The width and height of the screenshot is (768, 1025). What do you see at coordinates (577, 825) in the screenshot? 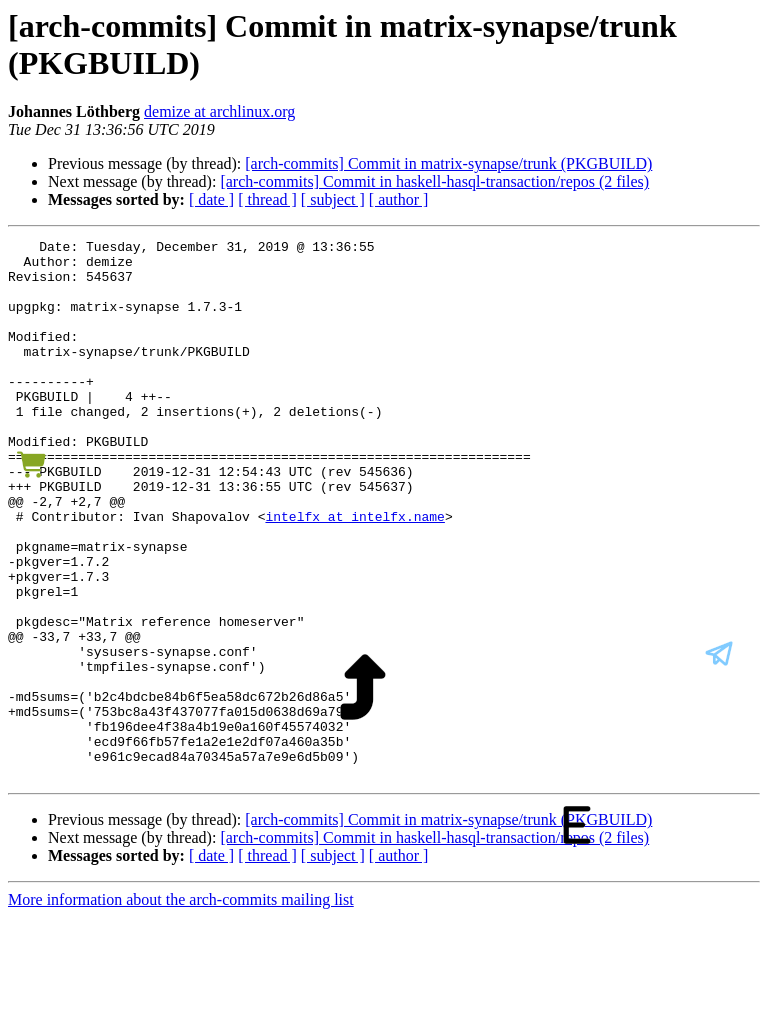
I see `the letter "e" icon, typically used for alphabetical indexing or text formatting` at bounding box center [577, 825].